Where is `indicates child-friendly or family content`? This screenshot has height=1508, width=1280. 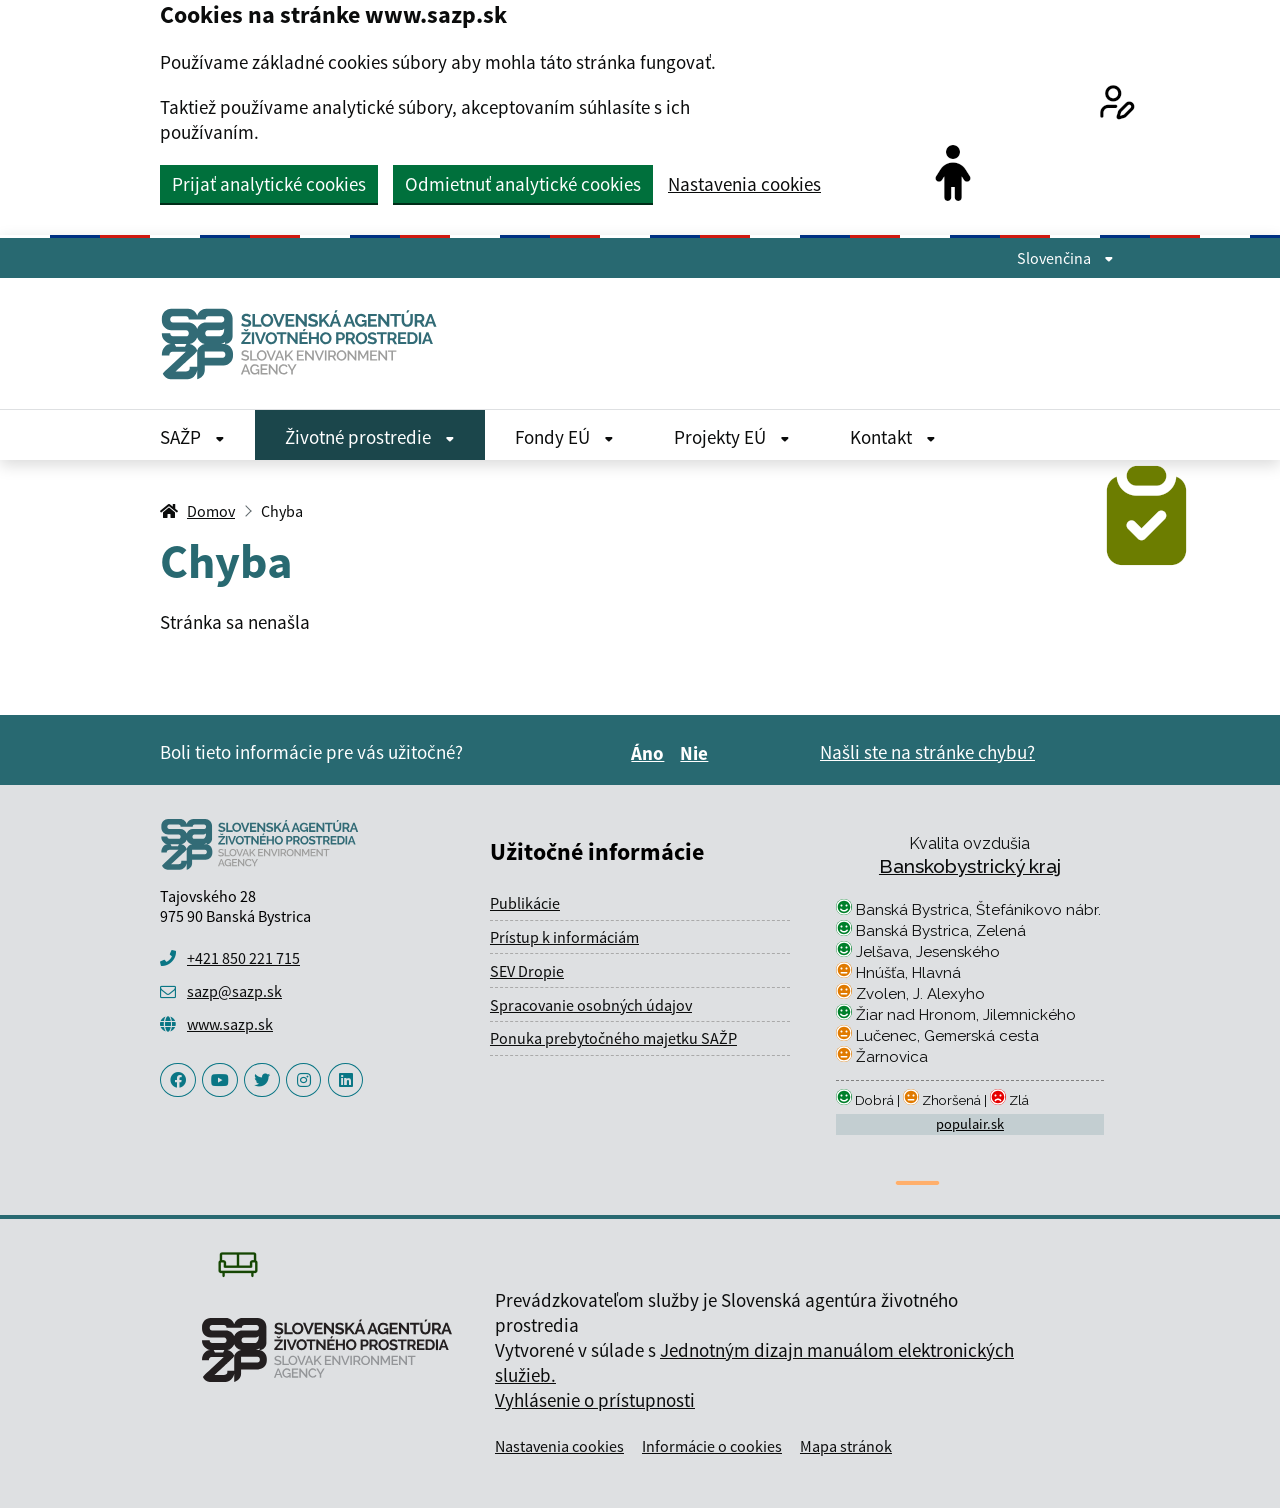 indicates child-friendly or family content is located at coordinates (953, 173).